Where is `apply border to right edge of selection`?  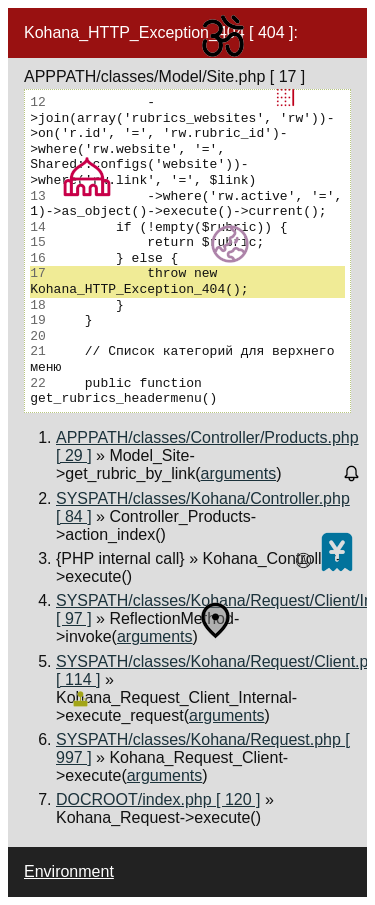 apply border to right edge of selection is located at coordinates (285, 97).